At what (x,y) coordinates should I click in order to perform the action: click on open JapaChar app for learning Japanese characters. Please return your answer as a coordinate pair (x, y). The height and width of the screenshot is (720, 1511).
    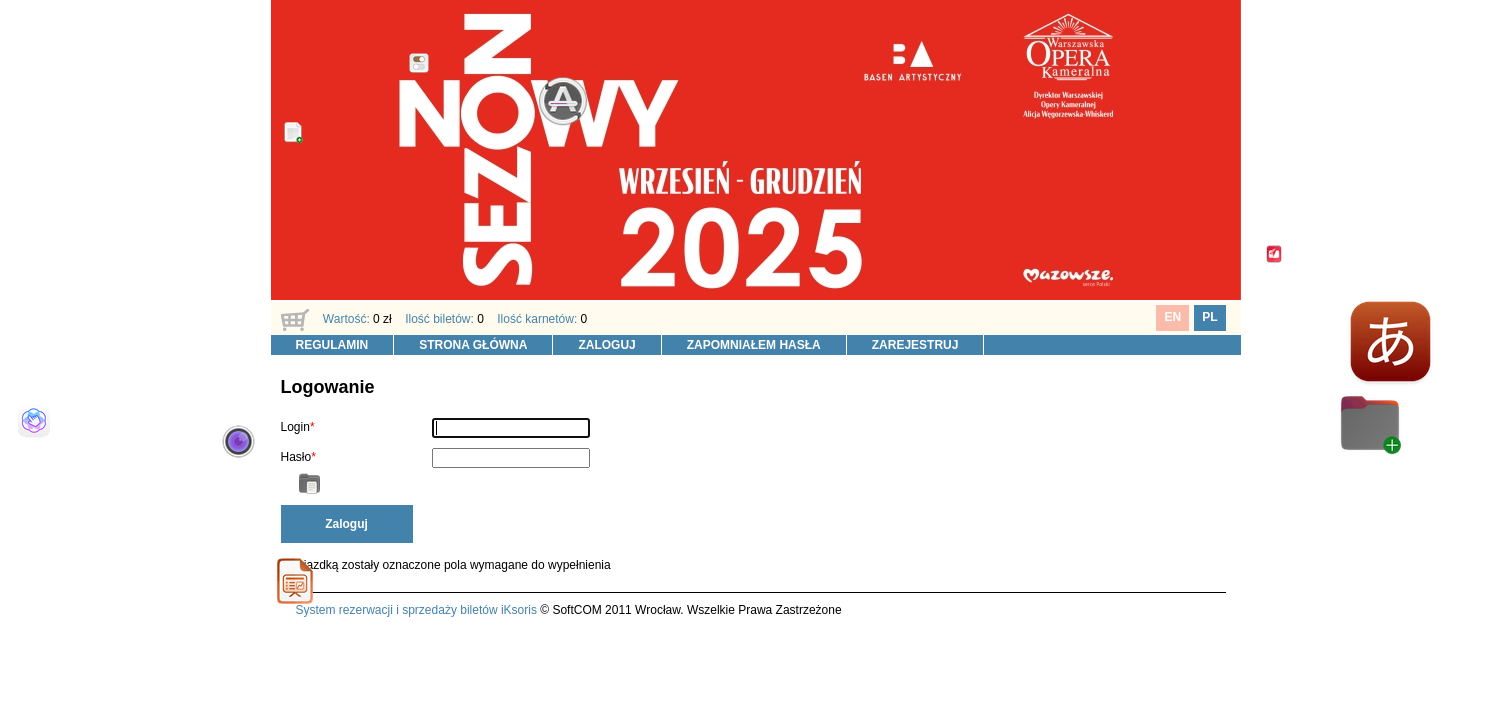
    Looking at the image, I should click on (1390, 341).